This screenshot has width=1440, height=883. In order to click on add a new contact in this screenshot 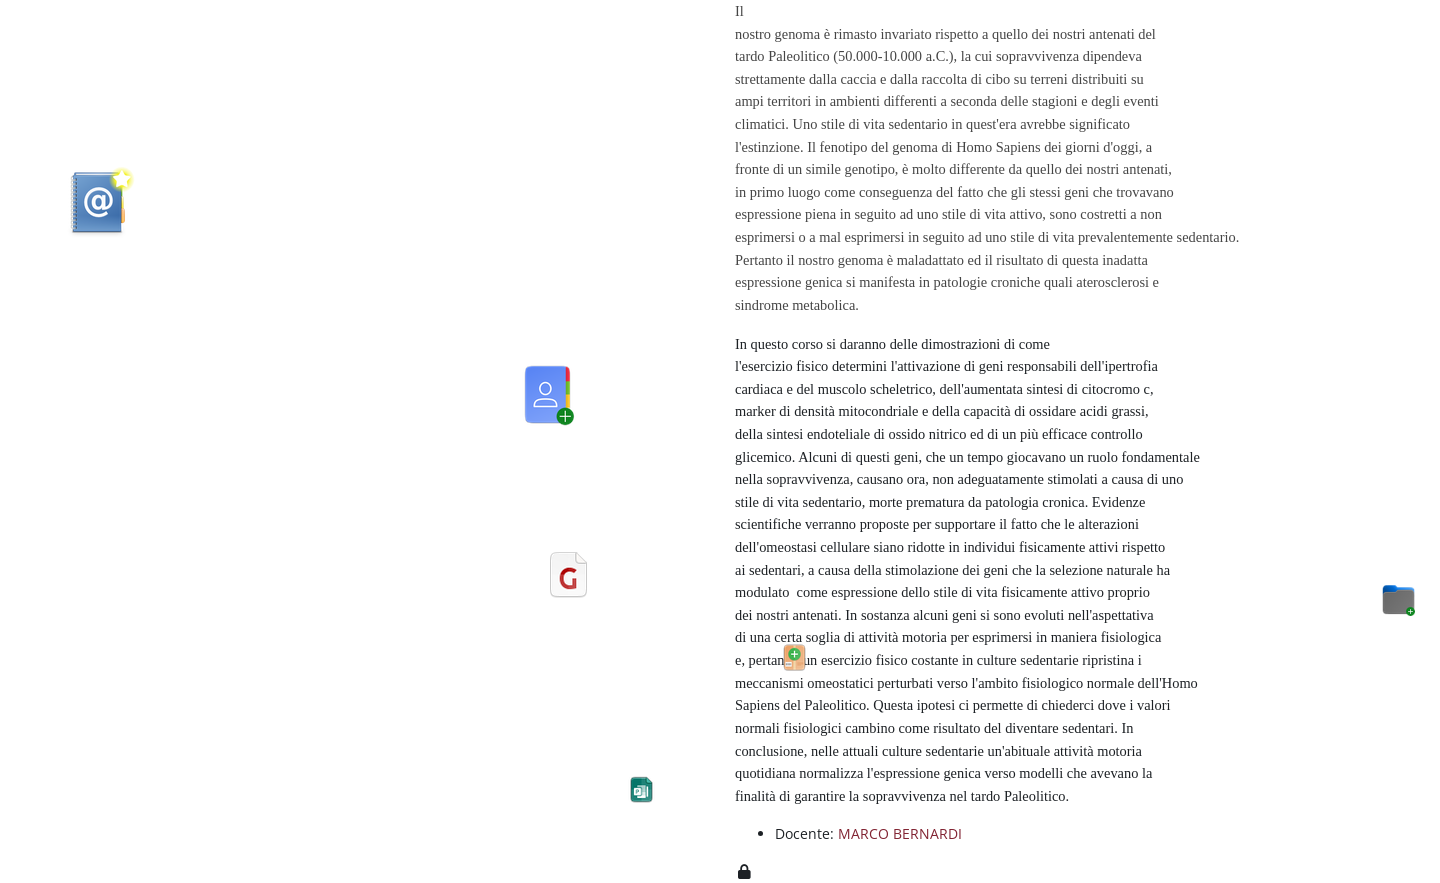, I will do `click(547, 394)`.